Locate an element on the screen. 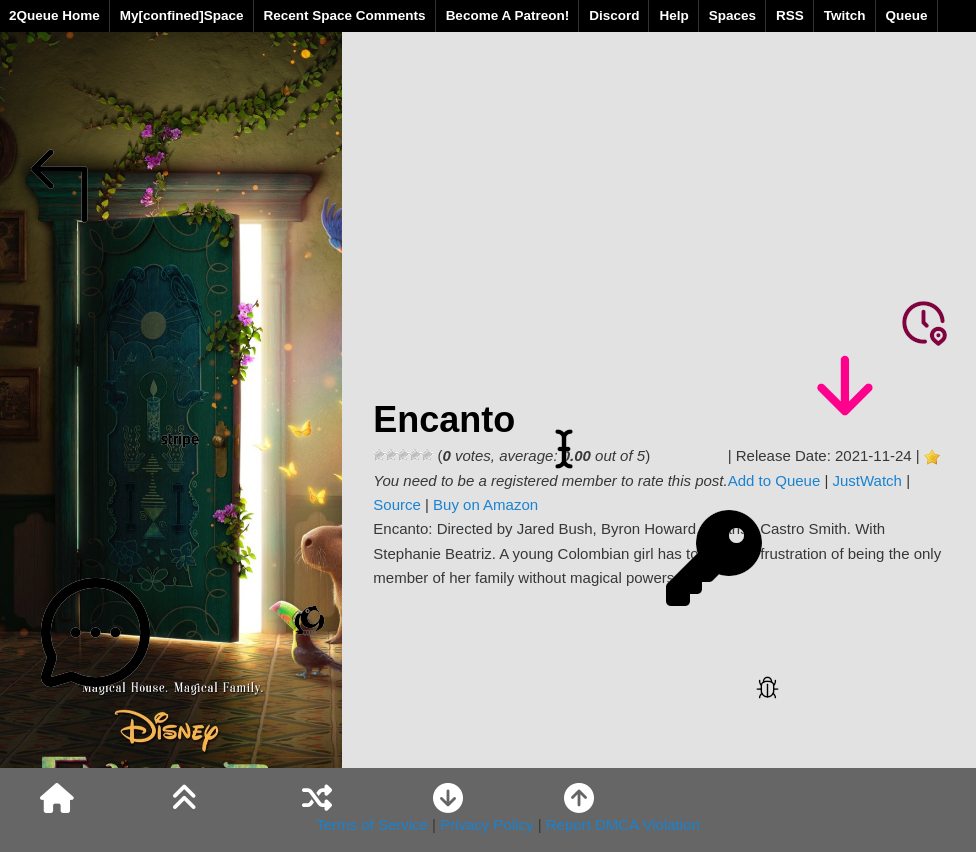 The image size is (976, 852). scroll down or view more content is located at coordinates (843, 383).